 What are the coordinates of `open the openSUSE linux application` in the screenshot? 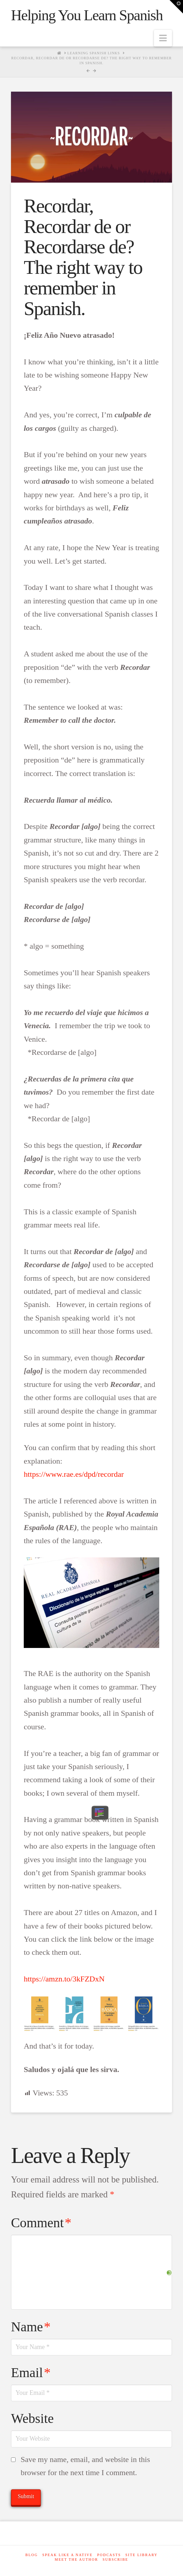 It's located at (169, 2273).